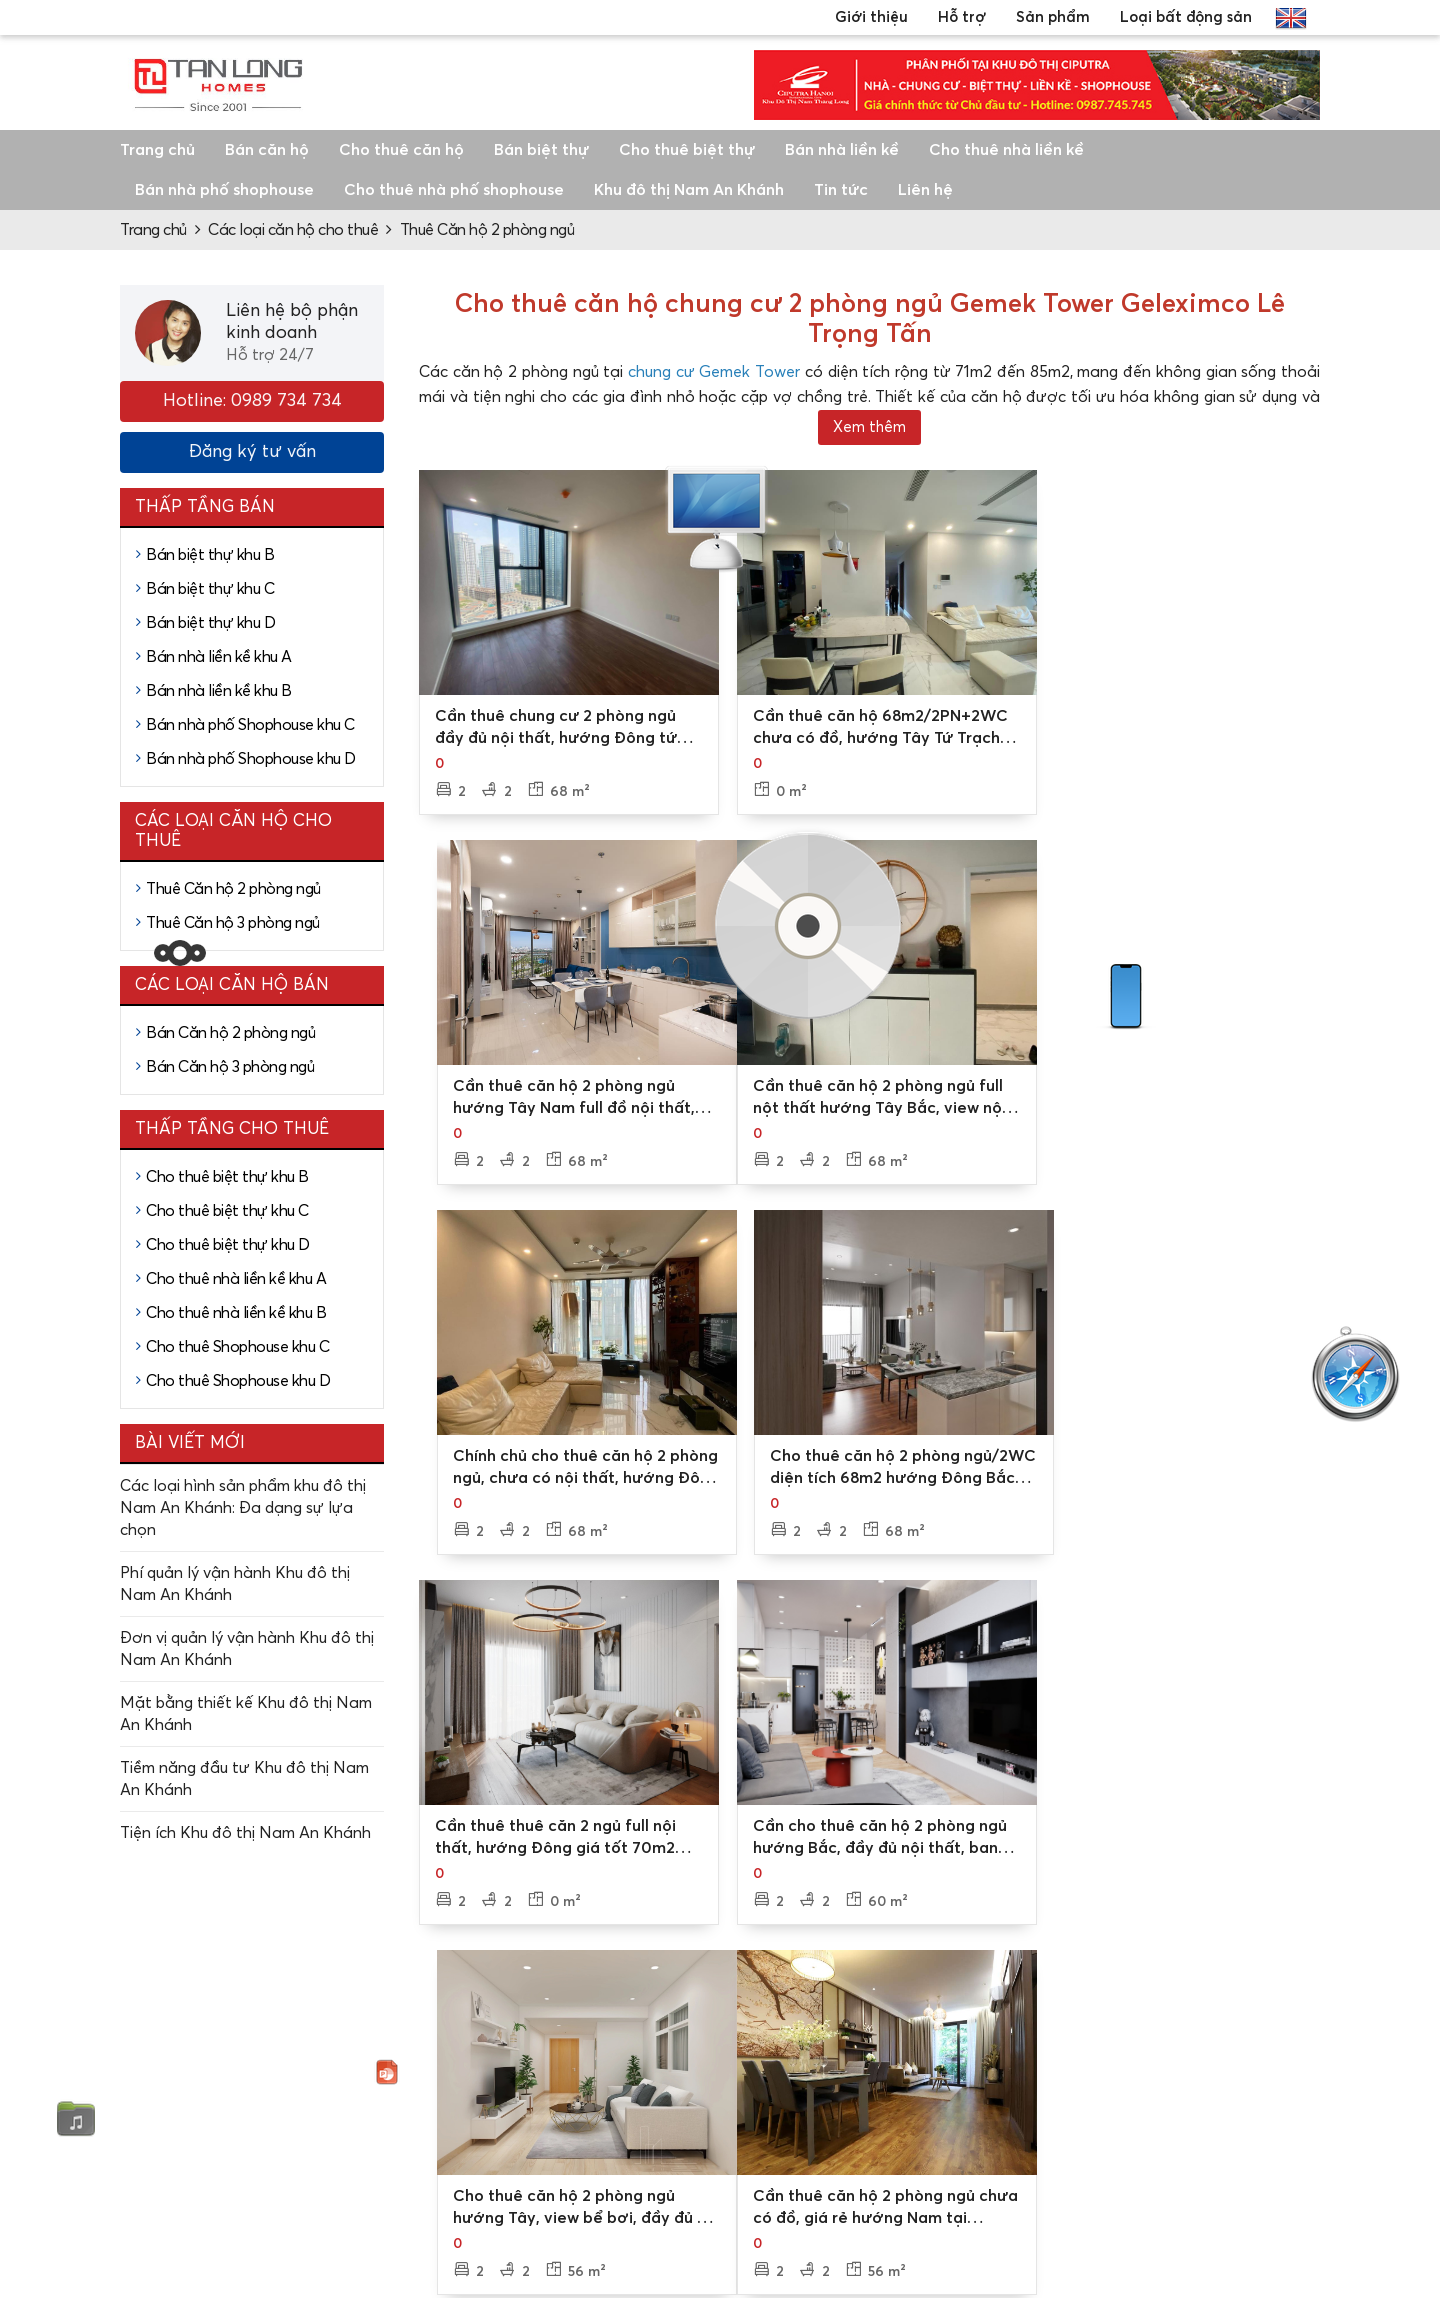  Describe the element at coordinates (808, 926) in the screenshot. I see `indicates a DVD-RW drive or rewritable disc` at that location.